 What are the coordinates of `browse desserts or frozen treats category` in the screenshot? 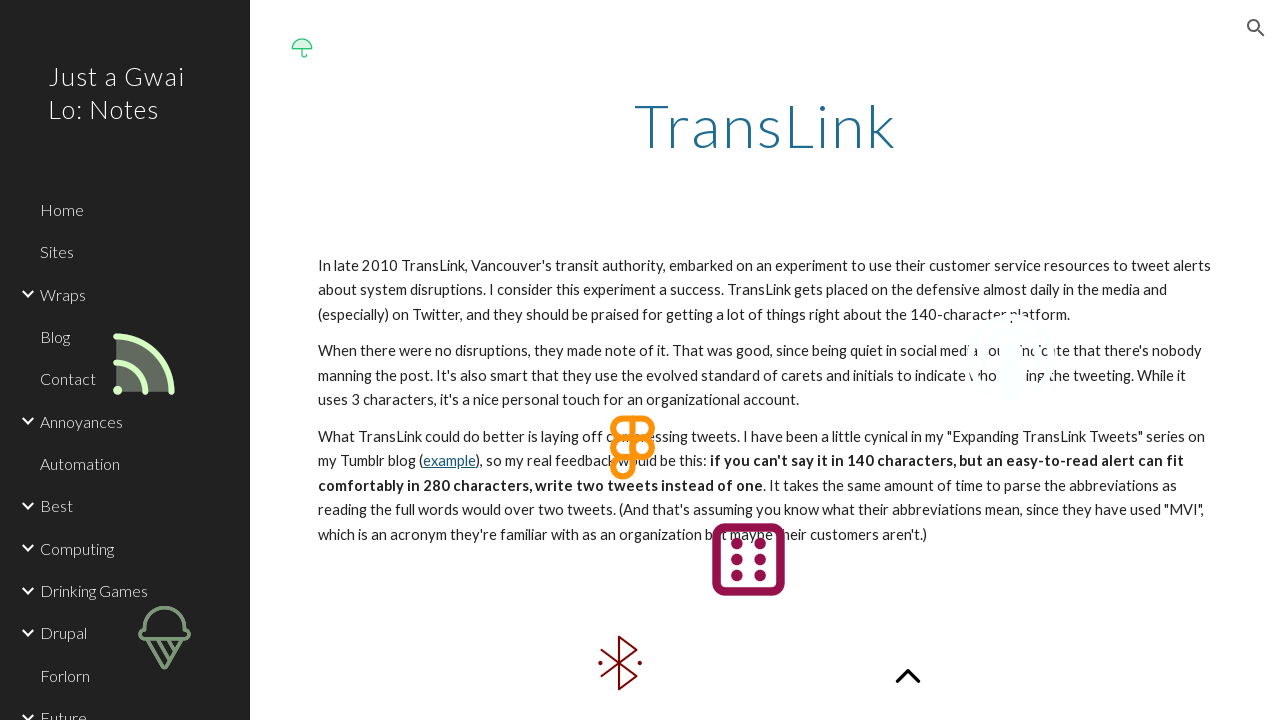 It's located at (164, 636).